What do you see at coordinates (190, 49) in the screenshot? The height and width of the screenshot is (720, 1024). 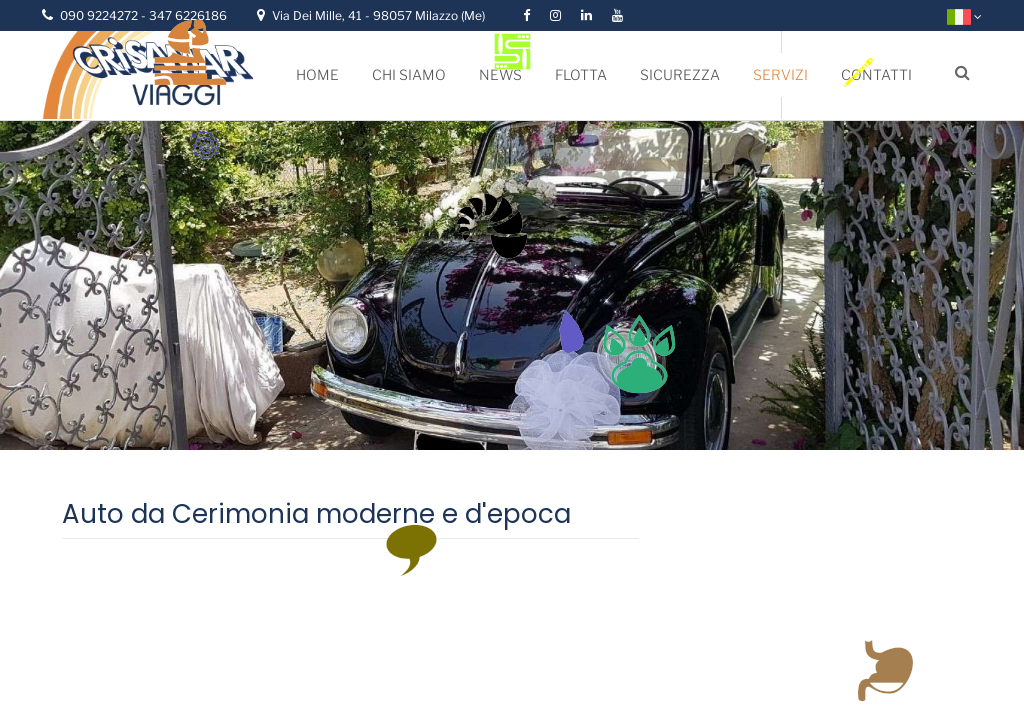 I see `explore ancient Egypt themed content` at bounding box center [190, 49].